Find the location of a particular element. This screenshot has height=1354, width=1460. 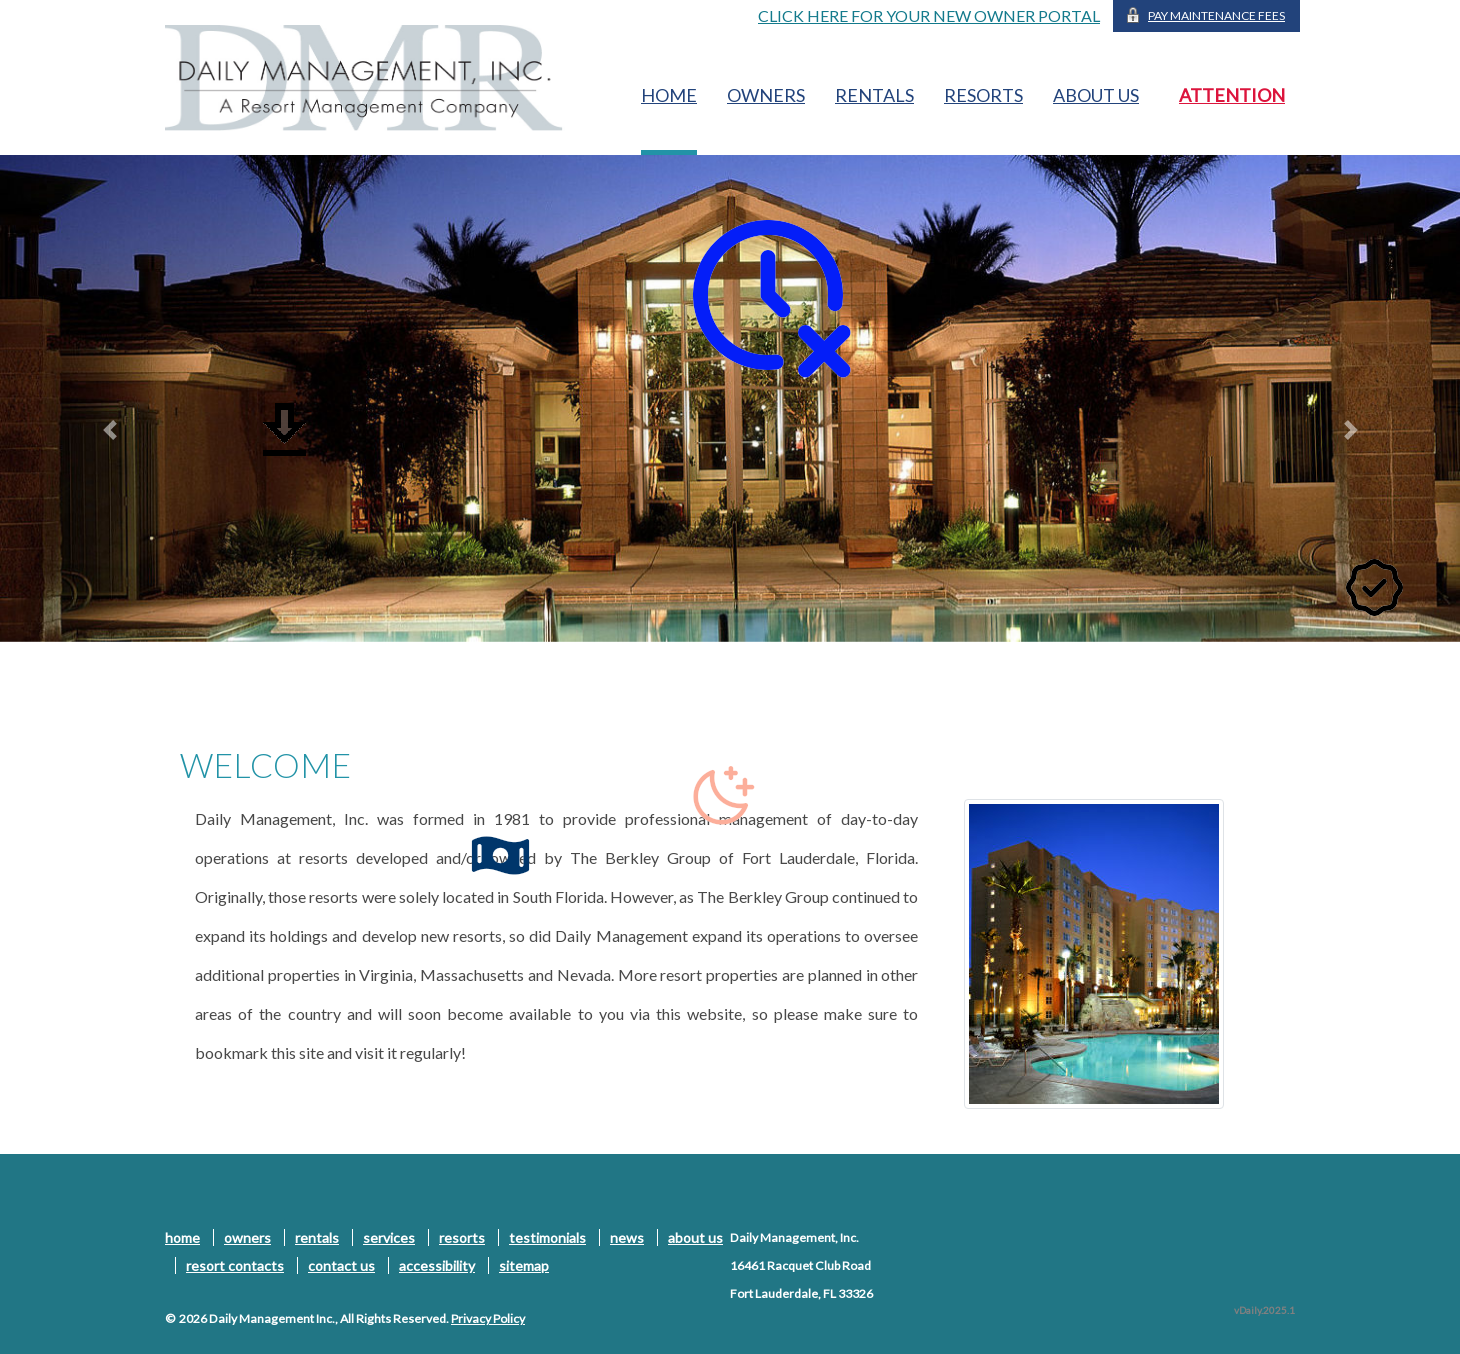

cancel a scheduled event or timer is located at coordinates (768, 295).